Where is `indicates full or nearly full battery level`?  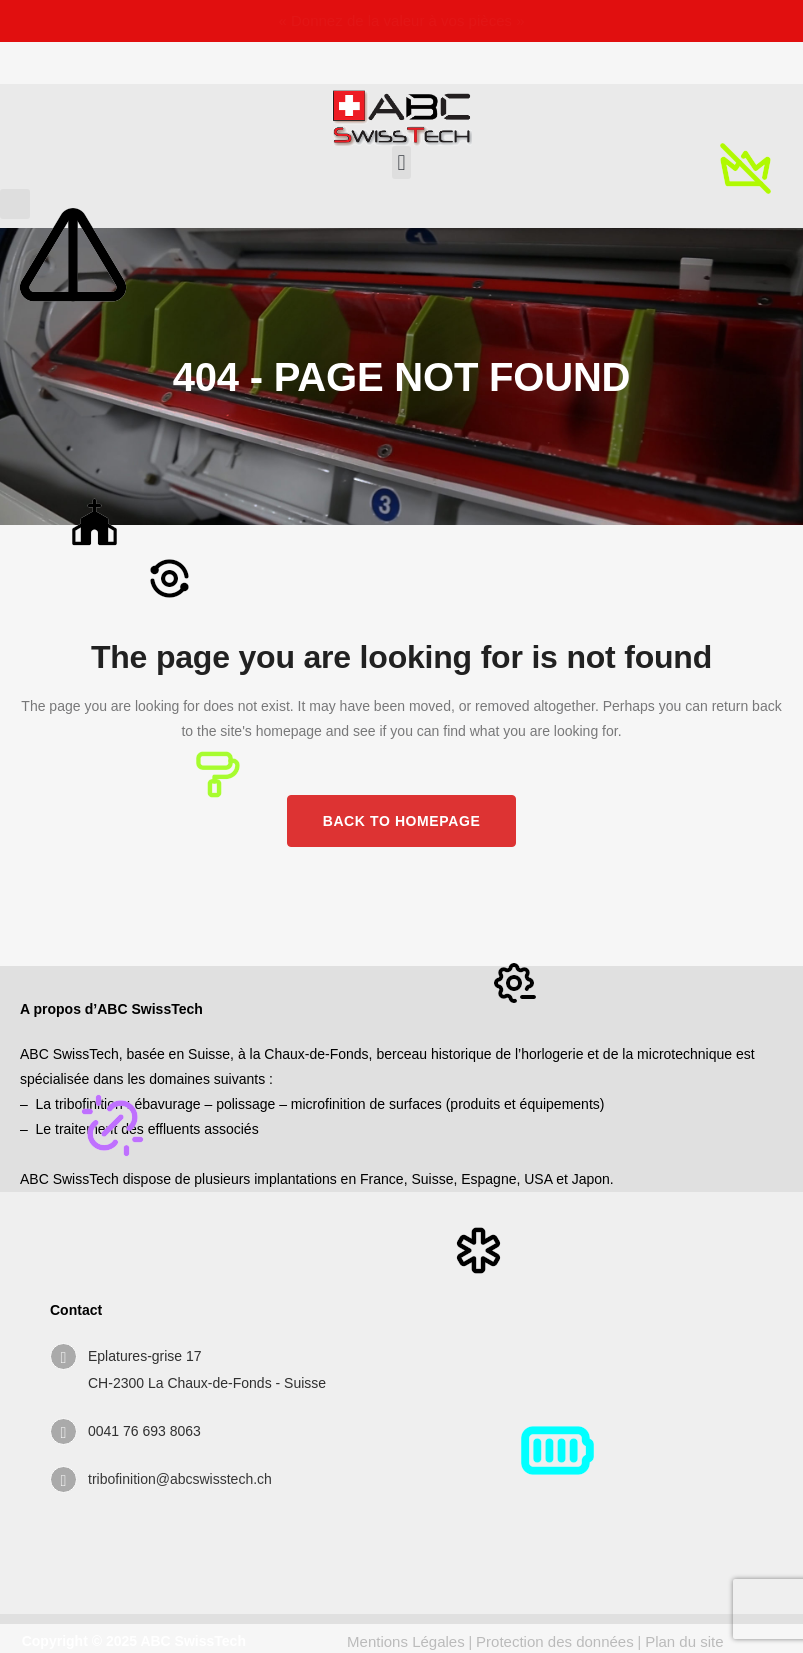
indicates full or nearly full battery level is located at coordinates (557, 1450).